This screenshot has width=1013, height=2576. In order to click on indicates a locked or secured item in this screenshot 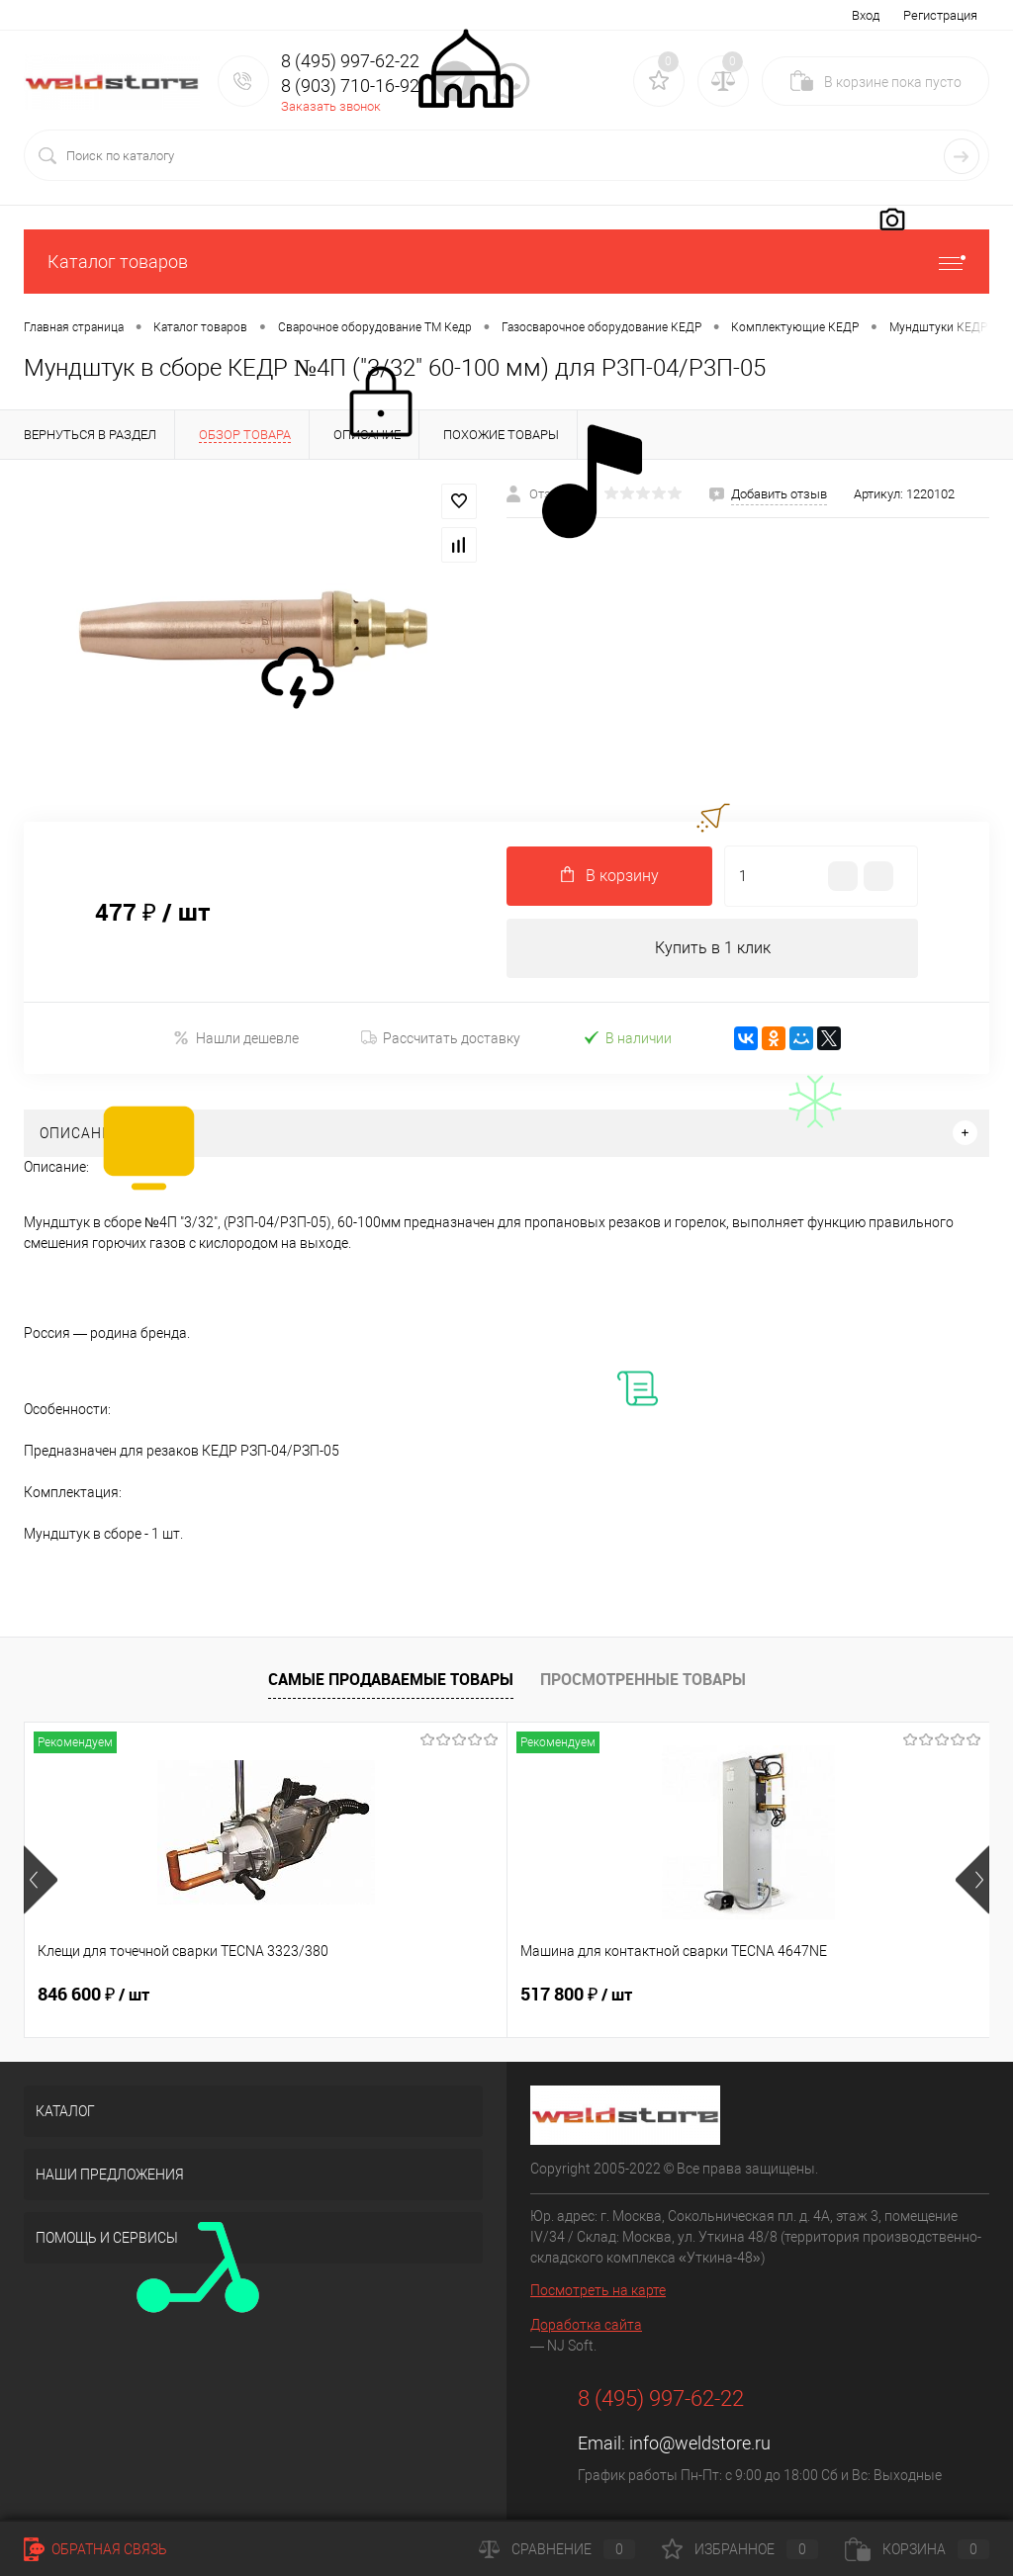, I will do `click(381, 405)`.